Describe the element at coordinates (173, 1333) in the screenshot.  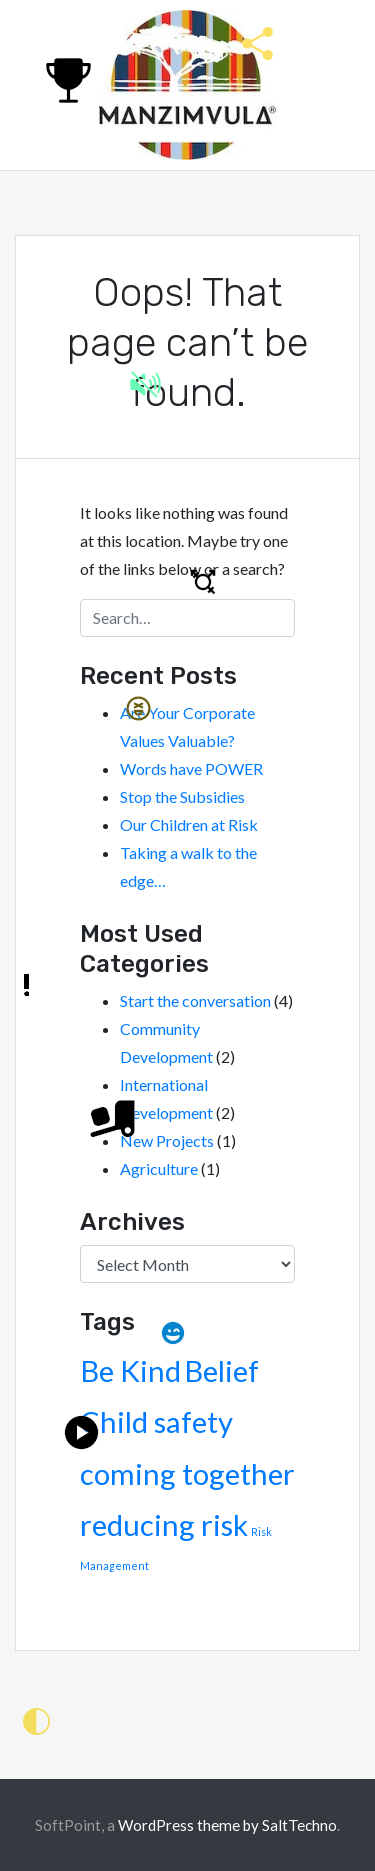
I see `add a playful or flirty reaction to a message` at that location.